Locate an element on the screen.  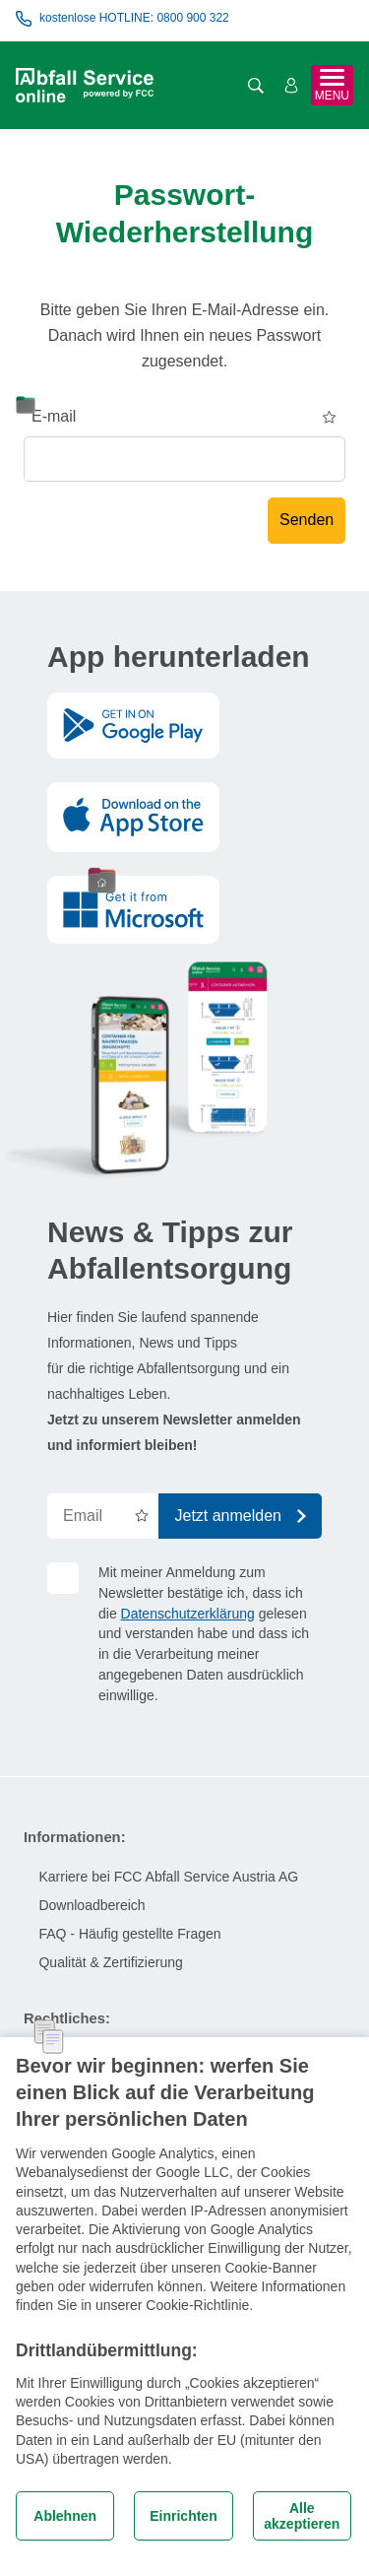
access your home folder is located at coordinates (101, 880).